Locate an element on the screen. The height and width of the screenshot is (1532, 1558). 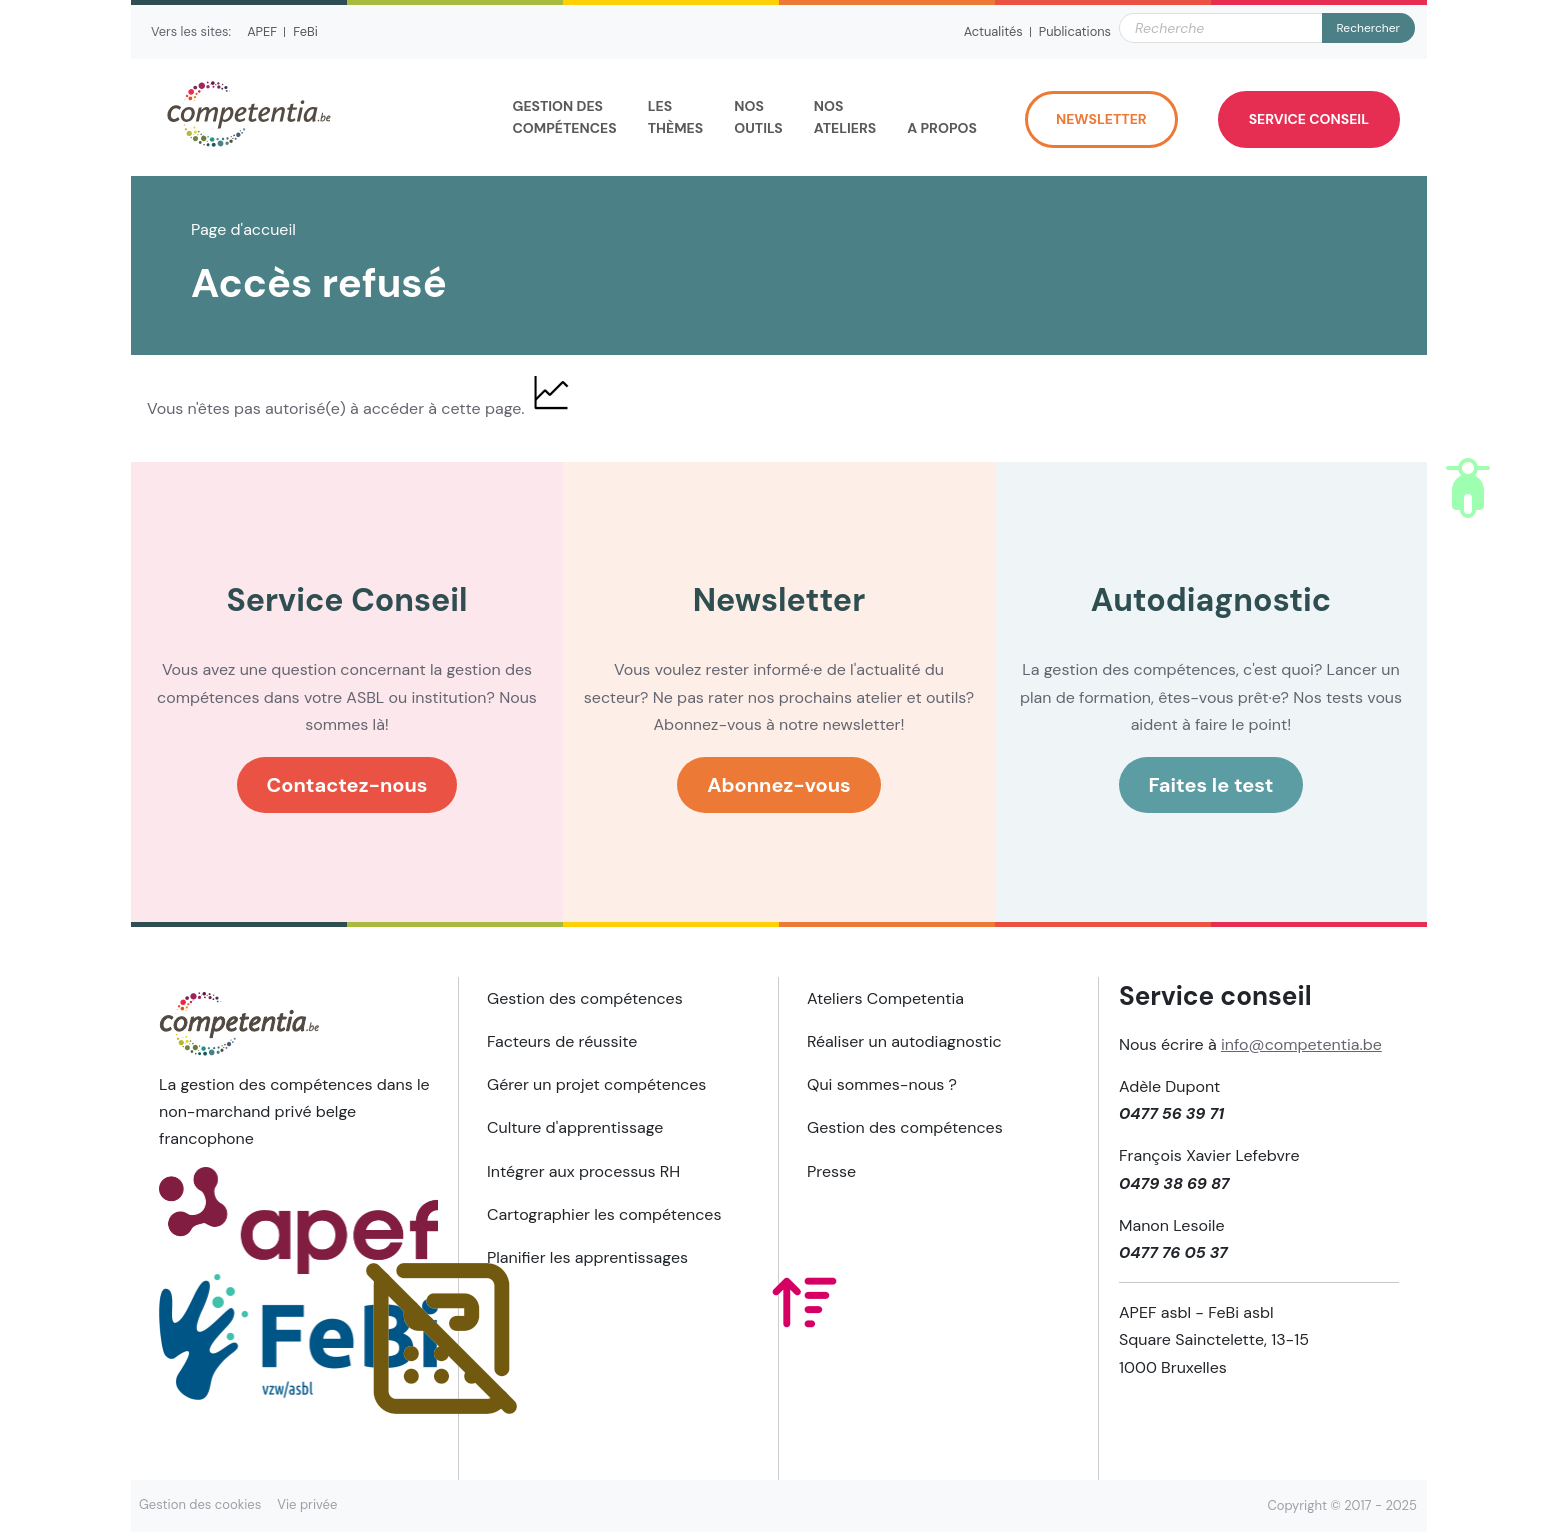
sort items in ascending order is located at coordinates (804, 1302).